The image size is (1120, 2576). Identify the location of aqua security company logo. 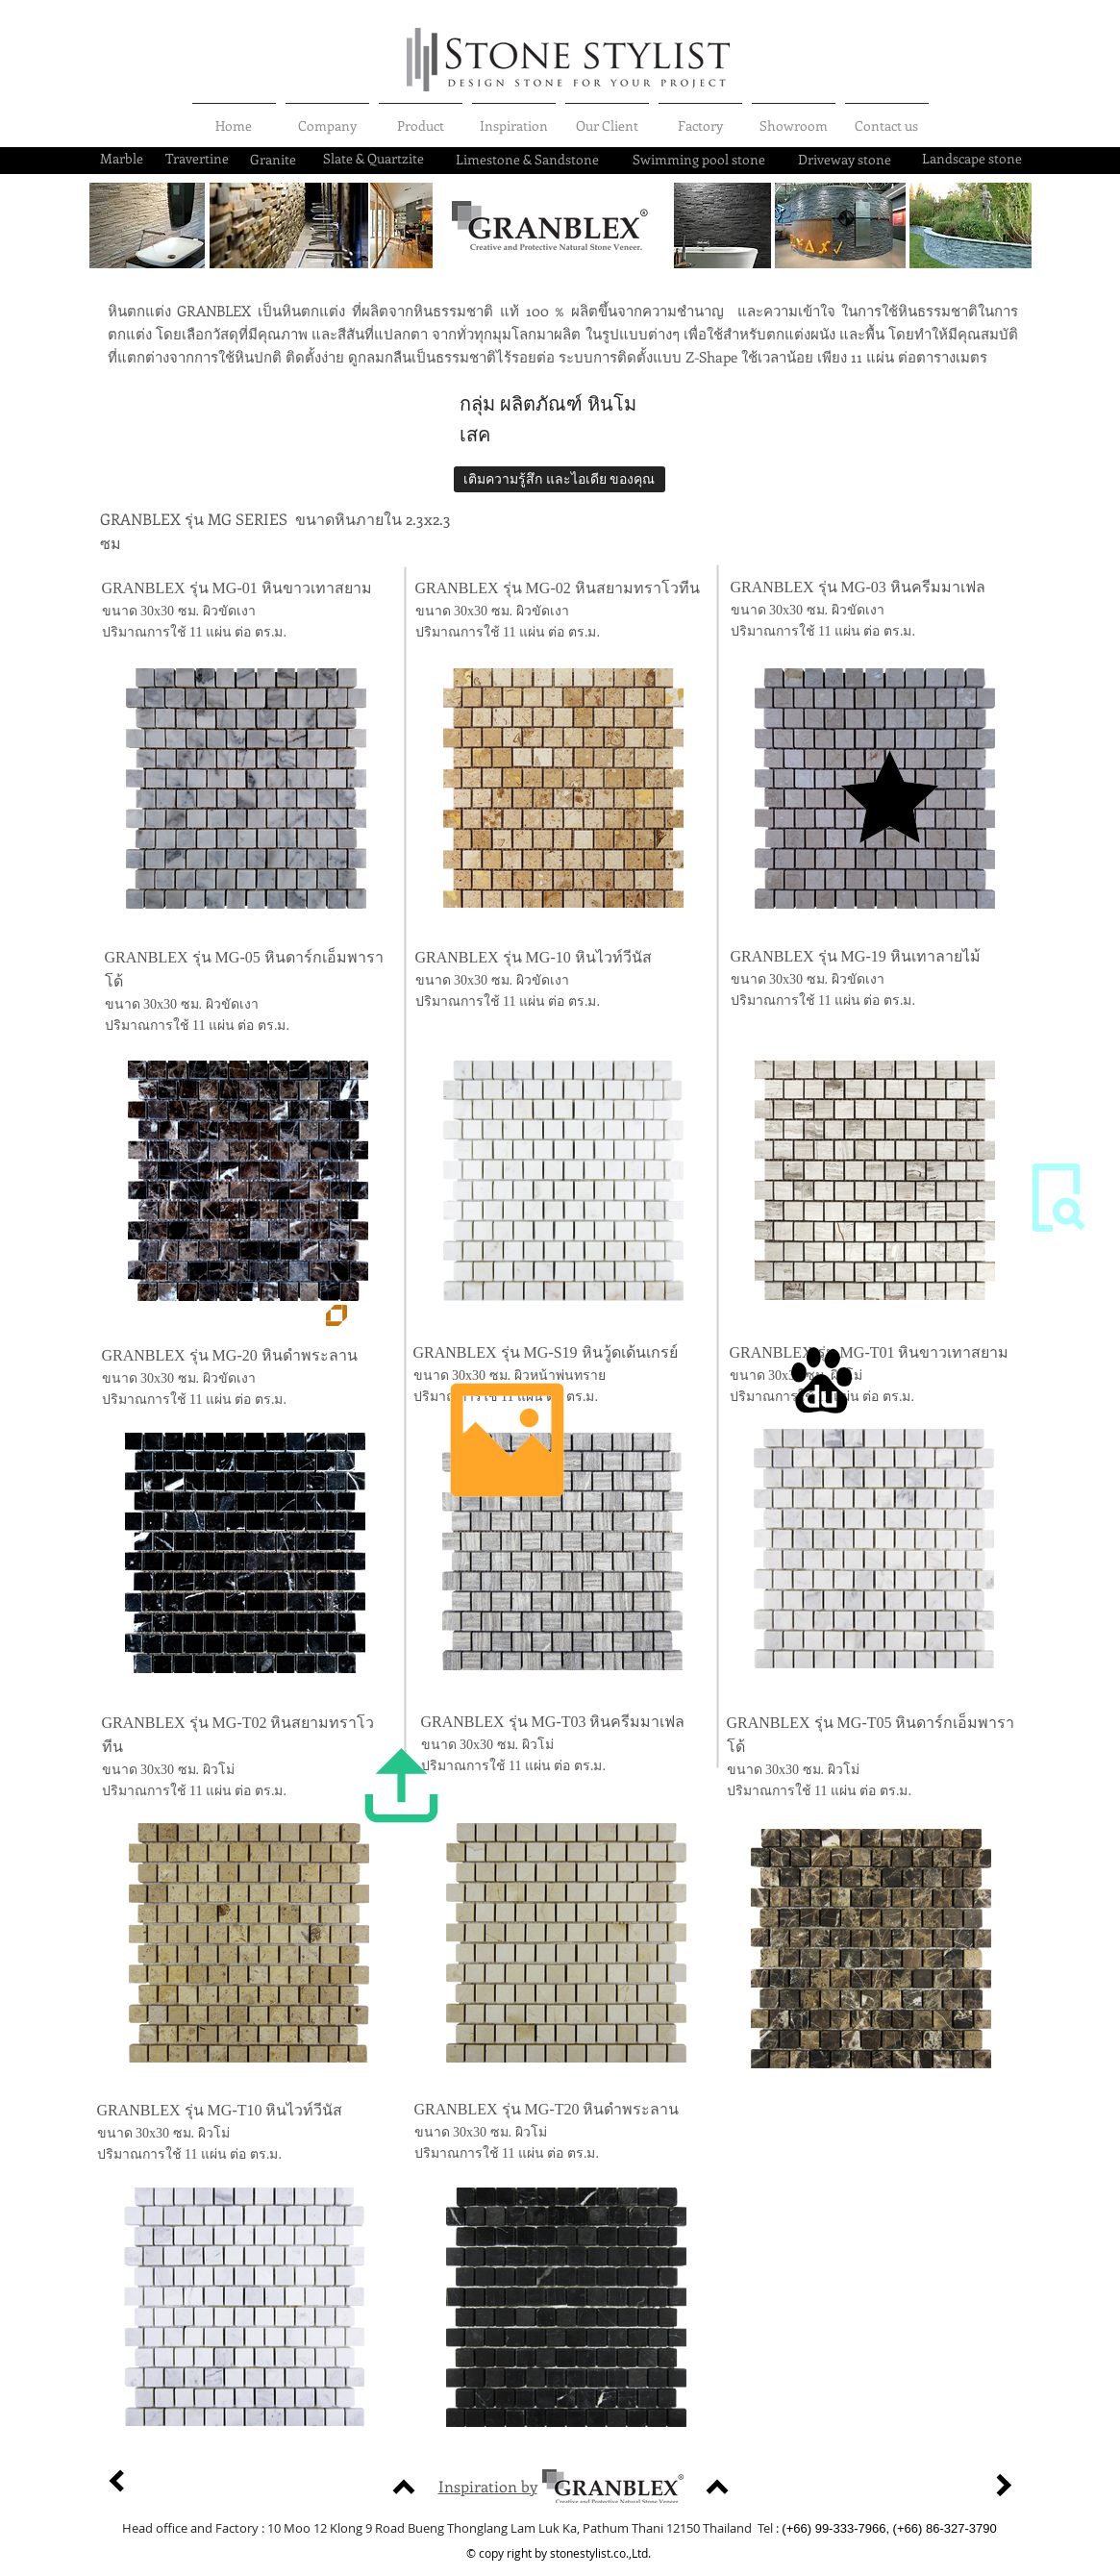
(336, 1315).